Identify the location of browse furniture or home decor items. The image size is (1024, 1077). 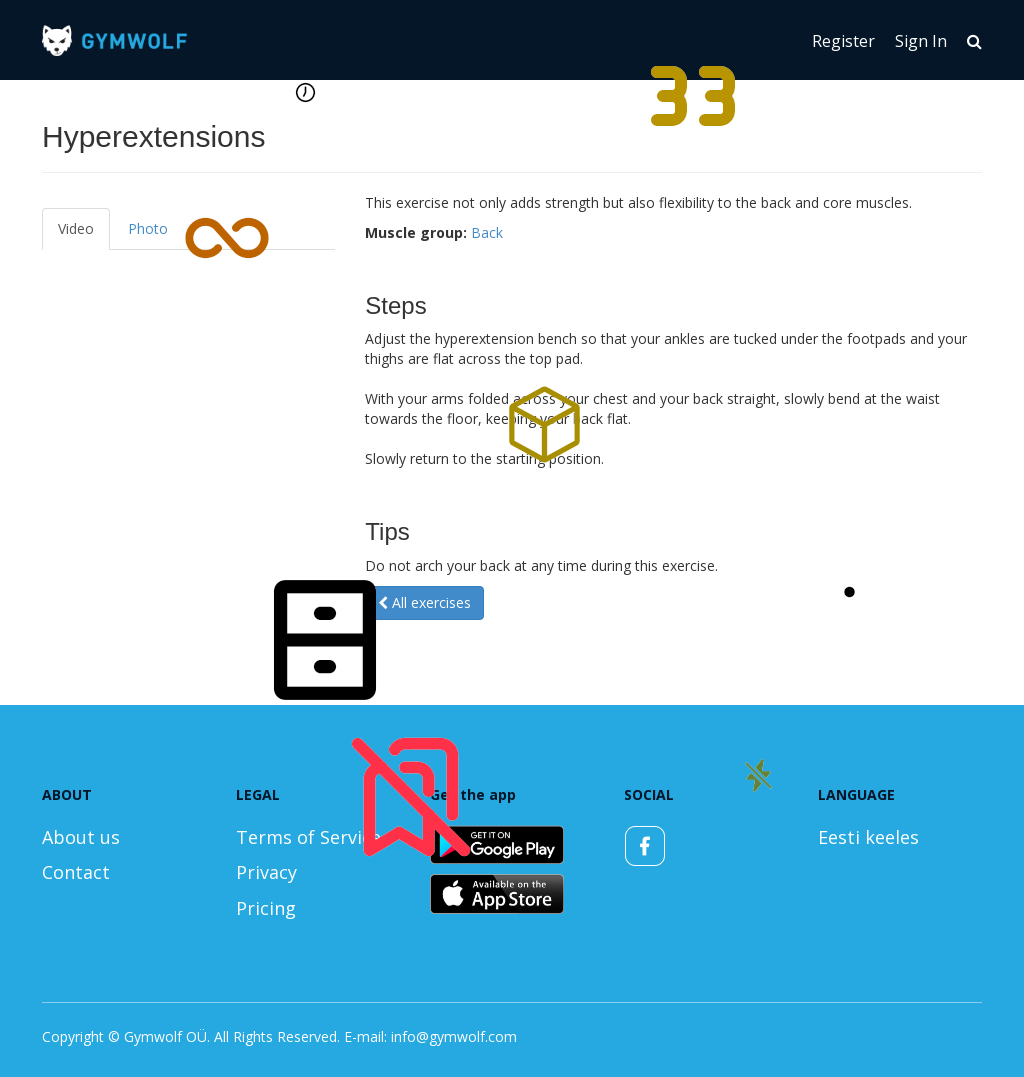
(325, 640).